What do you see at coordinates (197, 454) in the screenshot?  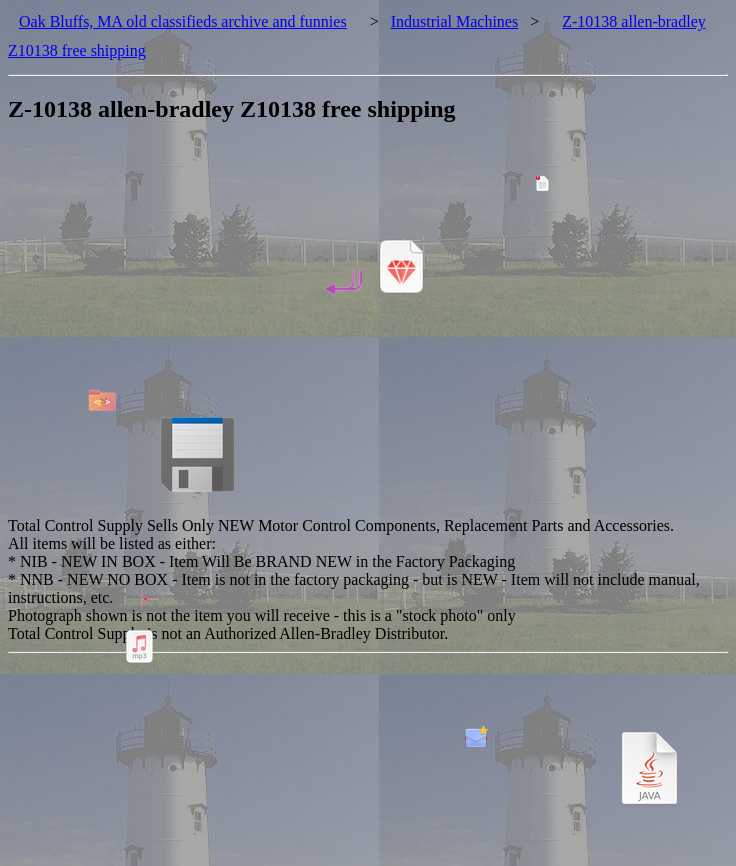 I see `save the current file or document` at bounding box center [197, 454].